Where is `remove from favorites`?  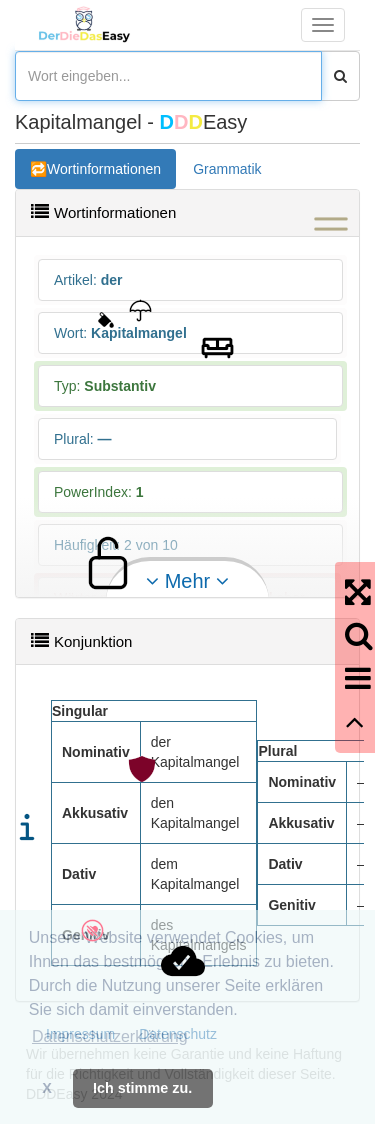 remove from favorites is located at coordinates (92, 930).